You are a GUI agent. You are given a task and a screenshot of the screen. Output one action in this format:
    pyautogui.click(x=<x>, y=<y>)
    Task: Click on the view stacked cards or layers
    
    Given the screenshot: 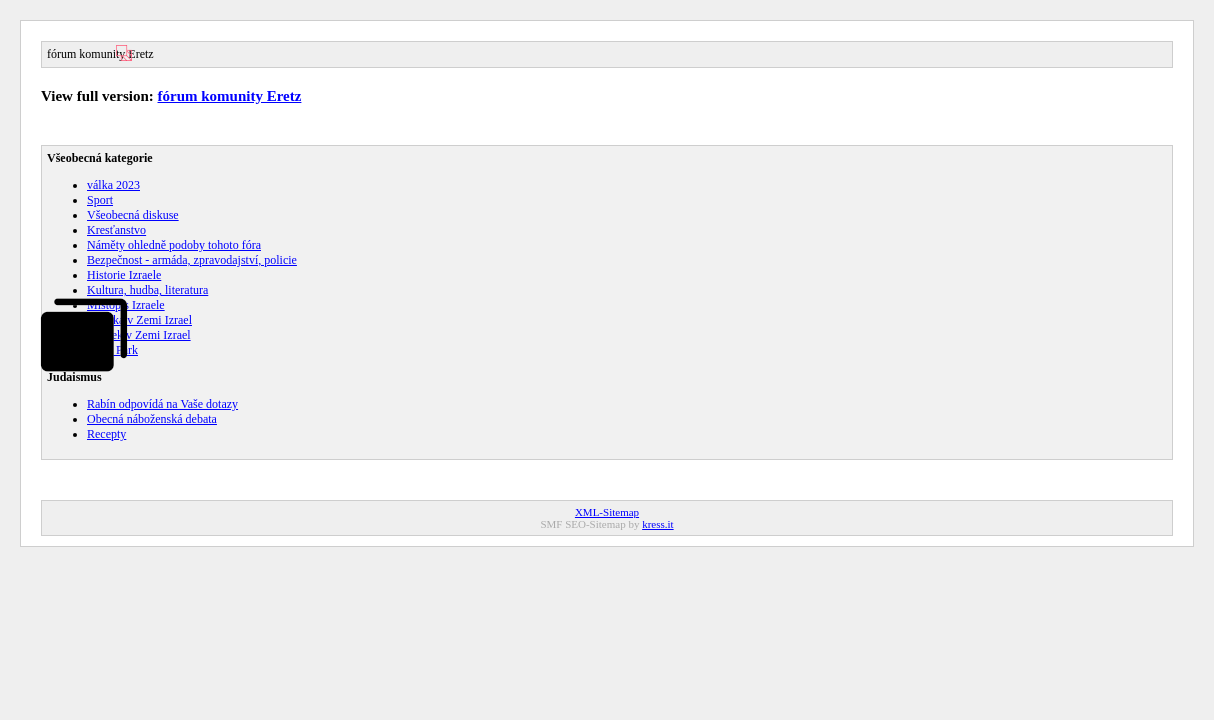 What is the action you would take?
    pyautogui.click(x=84, y=335)
    